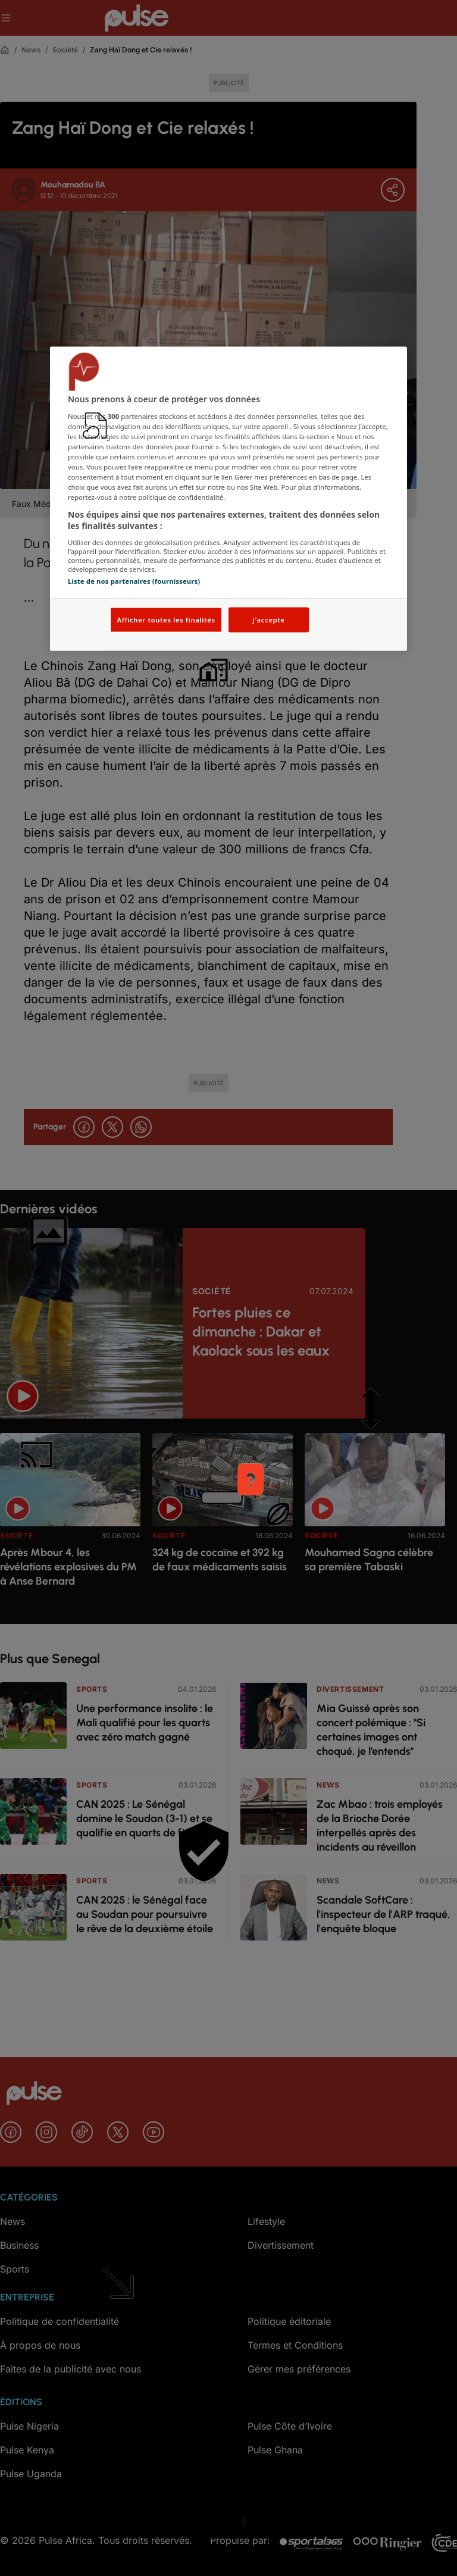 The width and height of the screenshot is (457, 2576). I want to click on adjust height or vertical size, so click(371, 1408).